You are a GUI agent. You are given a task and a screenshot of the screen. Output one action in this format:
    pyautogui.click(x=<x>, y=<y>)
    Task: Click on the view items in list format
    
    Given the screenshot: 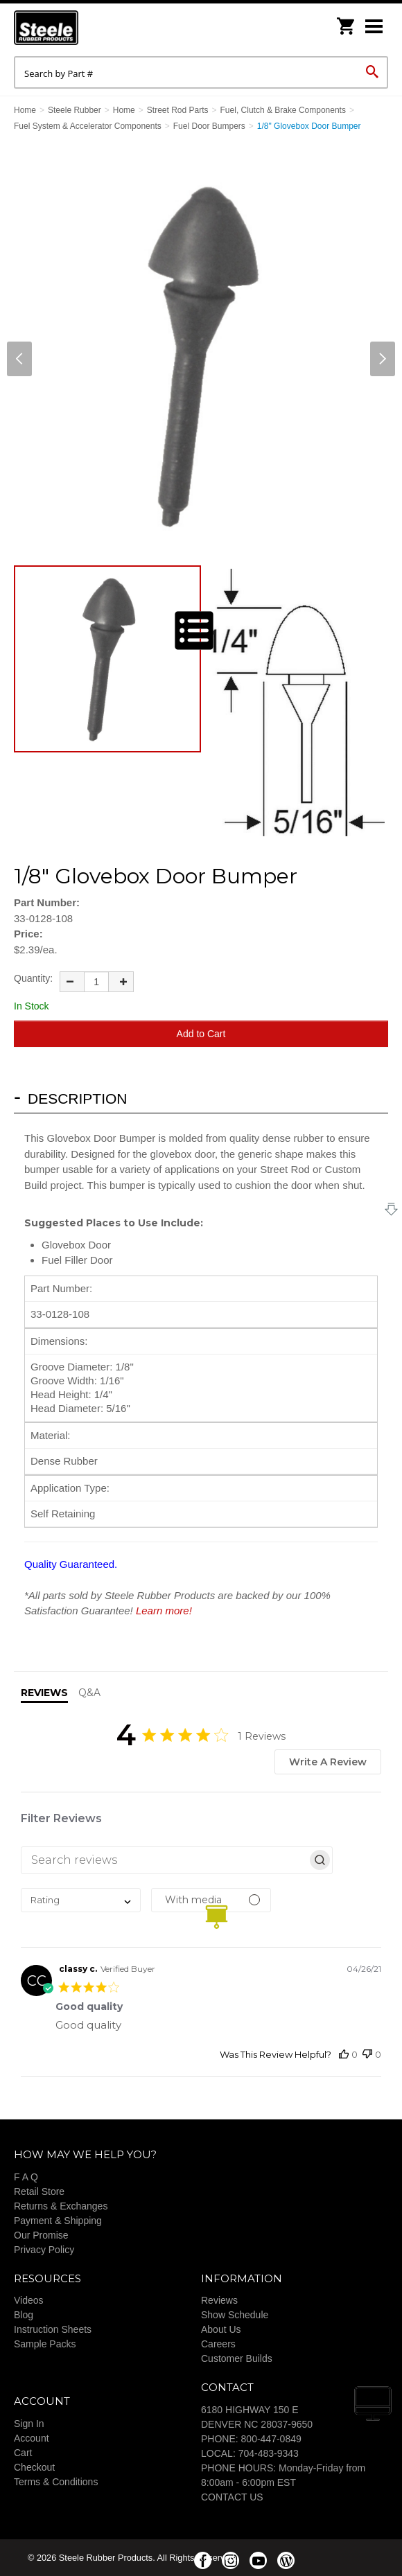 What is the action you would take?
    pyautogui.click(x=194, y=630)
    